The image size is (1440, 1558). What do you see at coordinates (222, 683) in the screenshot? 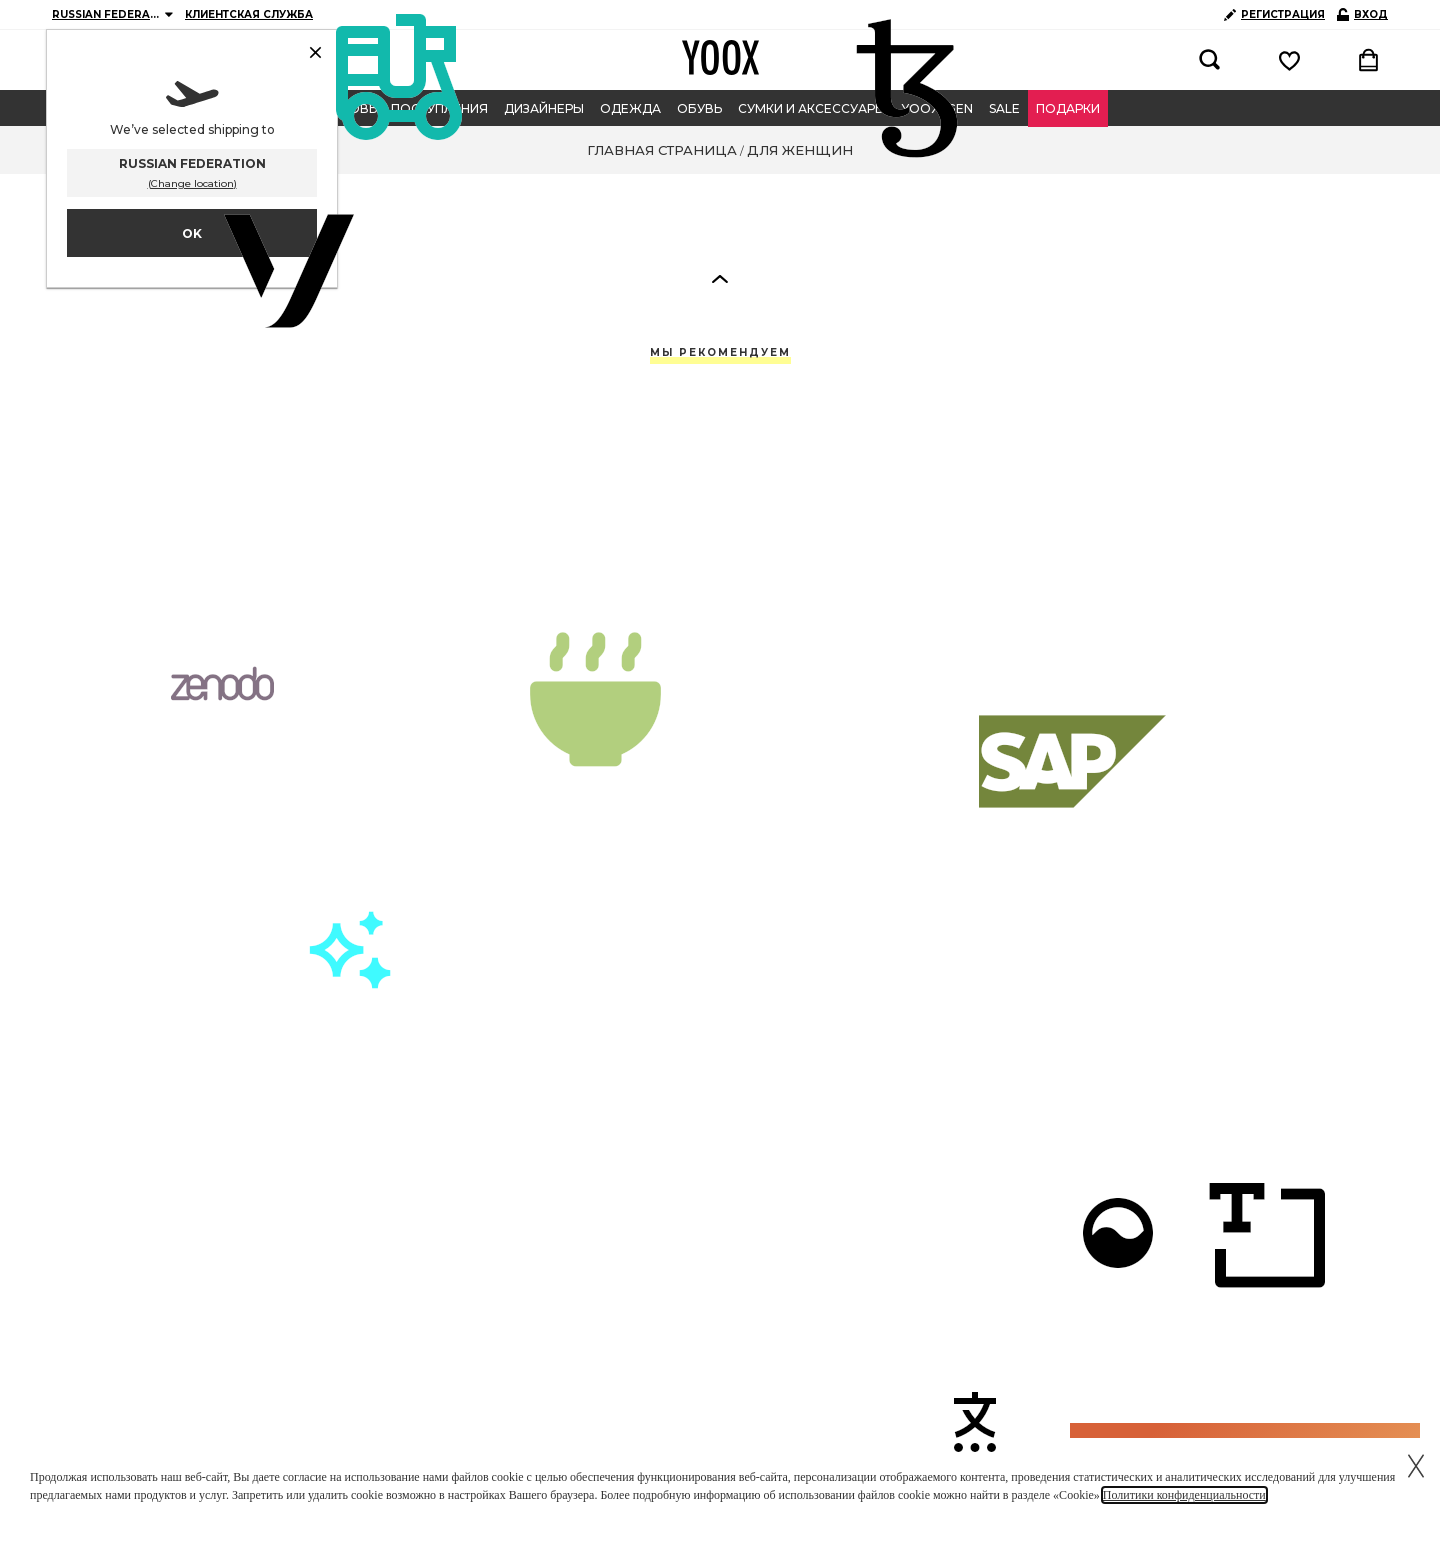
I see `open zenodo research repository` at bounding box center [222, 683].